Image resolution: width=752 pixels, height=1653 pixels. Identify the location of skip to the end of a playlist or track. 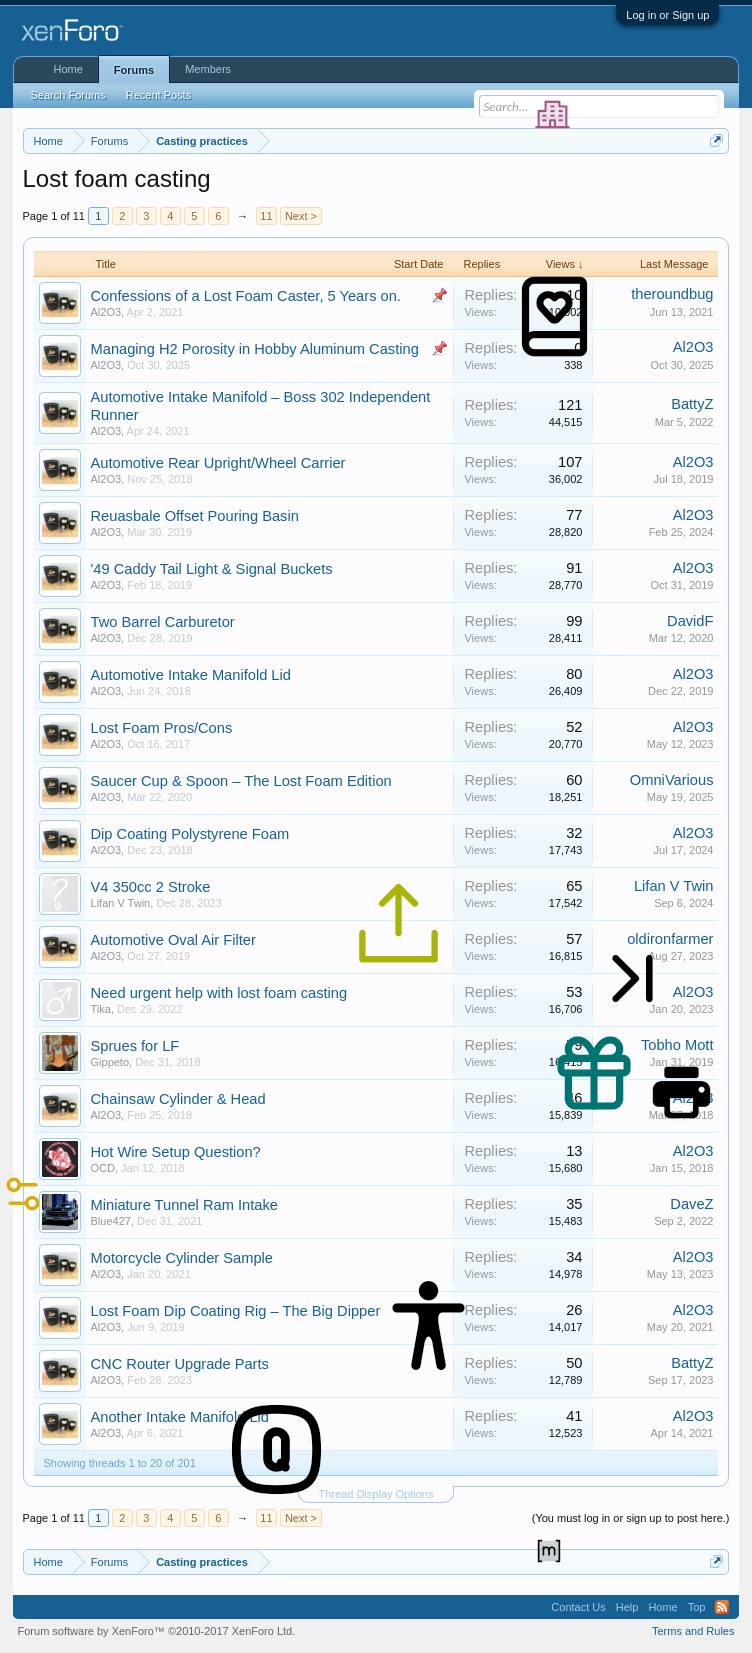
(632, 978).